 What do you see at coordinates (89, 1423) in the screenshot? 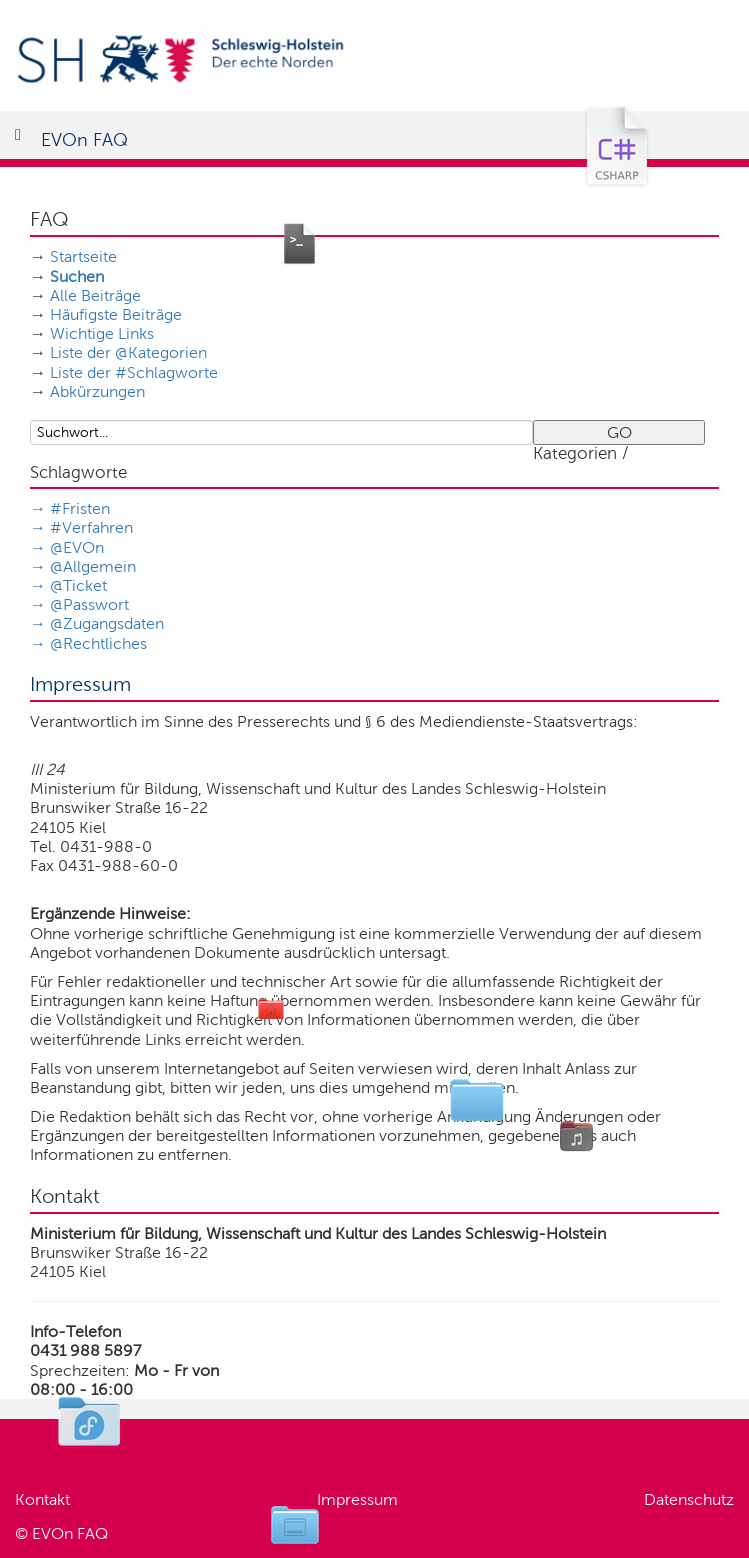
I see `folder containing fedora linux system files` at bounding box center [89, 1423].